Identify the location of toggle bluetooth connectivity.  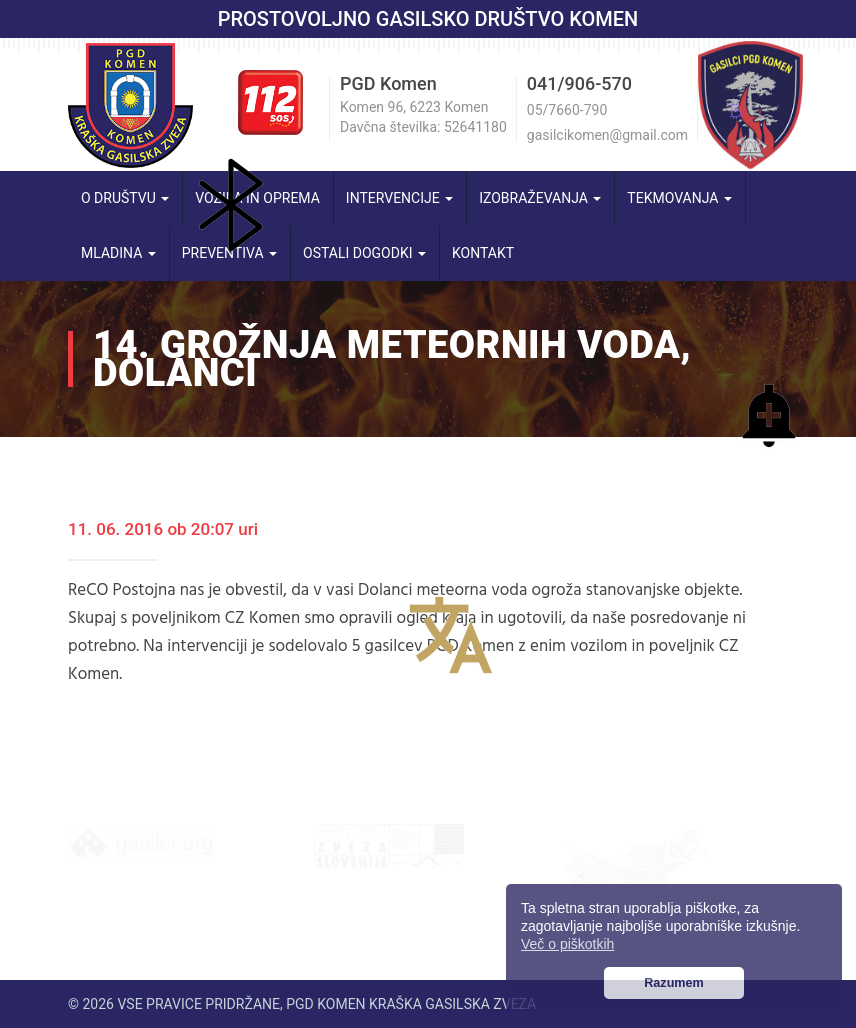
(231, 205).